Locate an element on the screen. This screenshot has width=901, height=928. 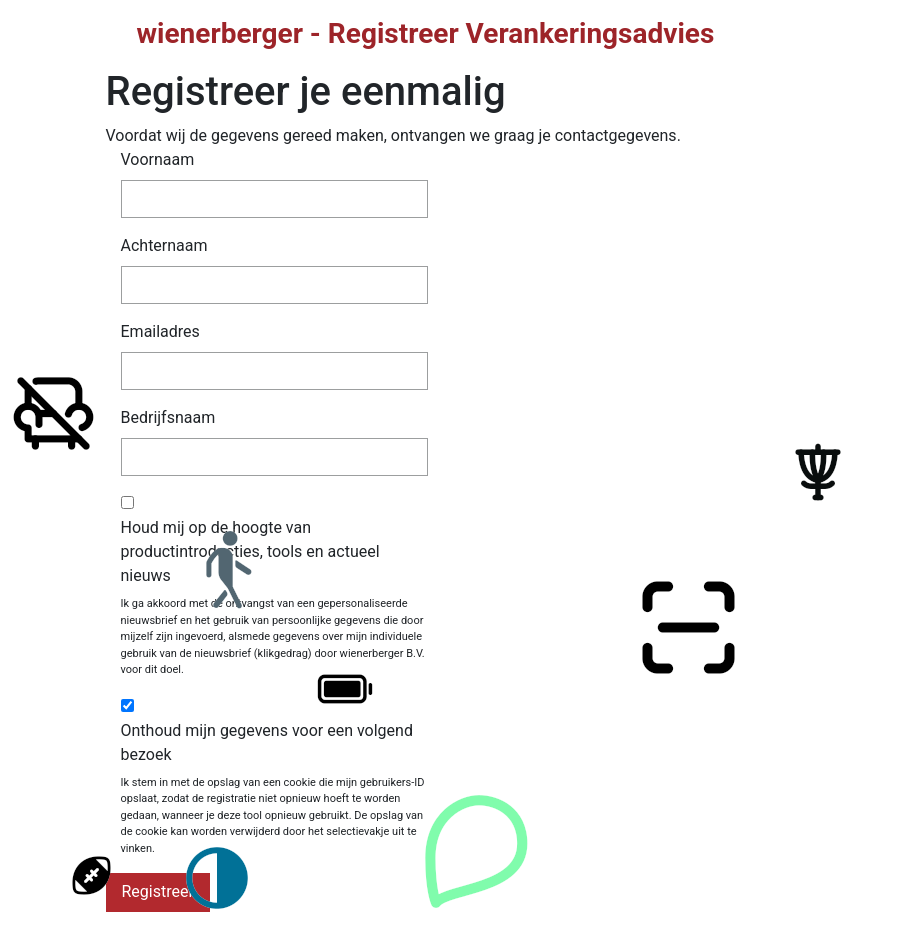
get walking directions is located at coordinates (230, 569).